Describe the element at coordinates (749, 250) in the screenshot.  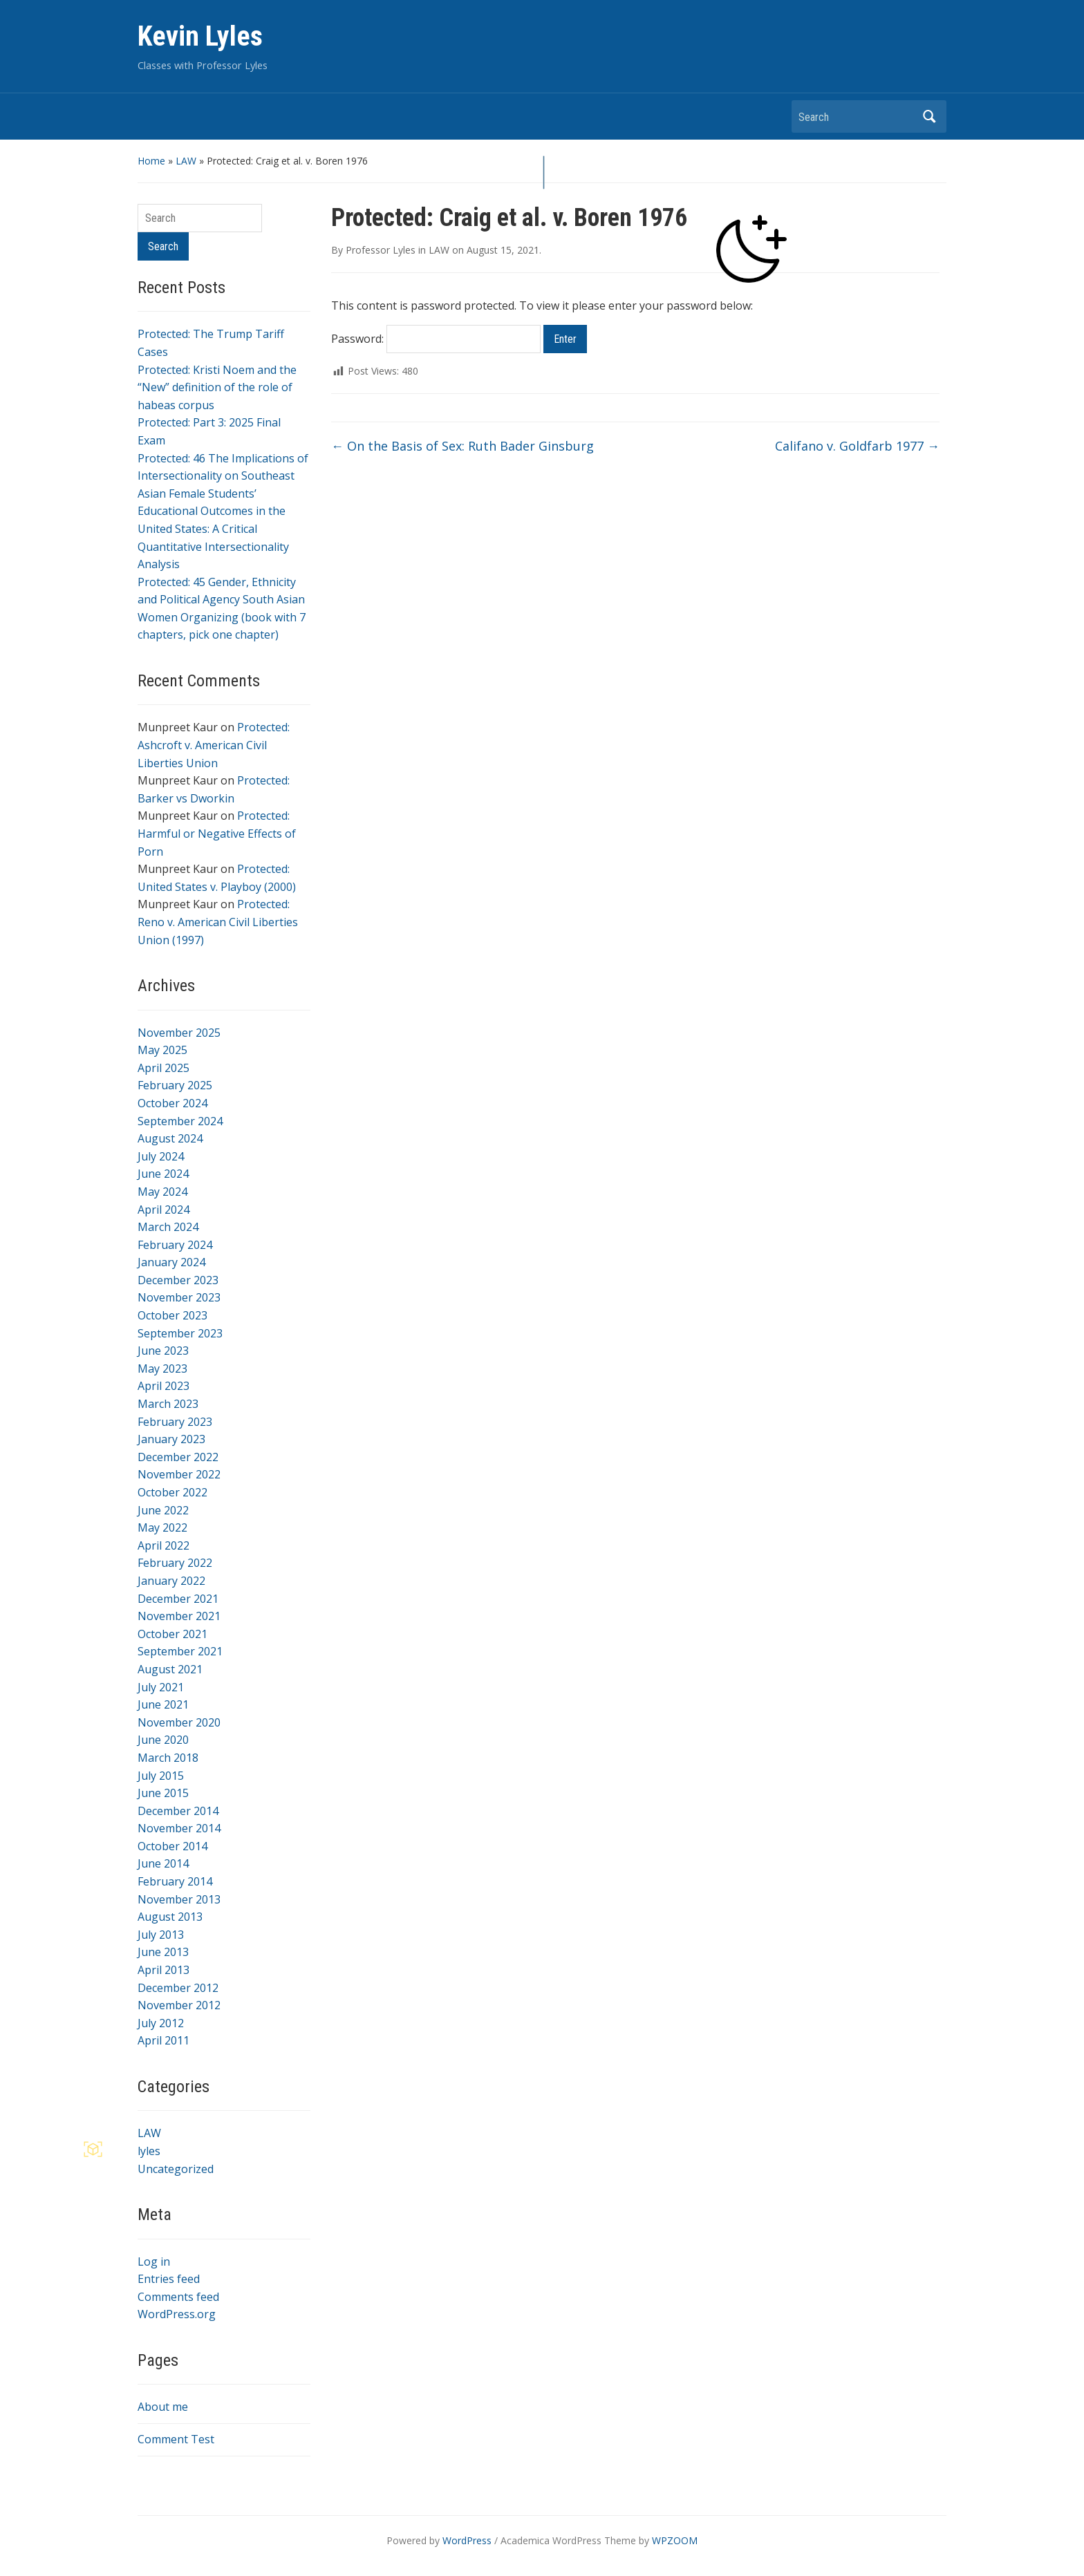
I see `toggle dark mode or night theme` at that location.